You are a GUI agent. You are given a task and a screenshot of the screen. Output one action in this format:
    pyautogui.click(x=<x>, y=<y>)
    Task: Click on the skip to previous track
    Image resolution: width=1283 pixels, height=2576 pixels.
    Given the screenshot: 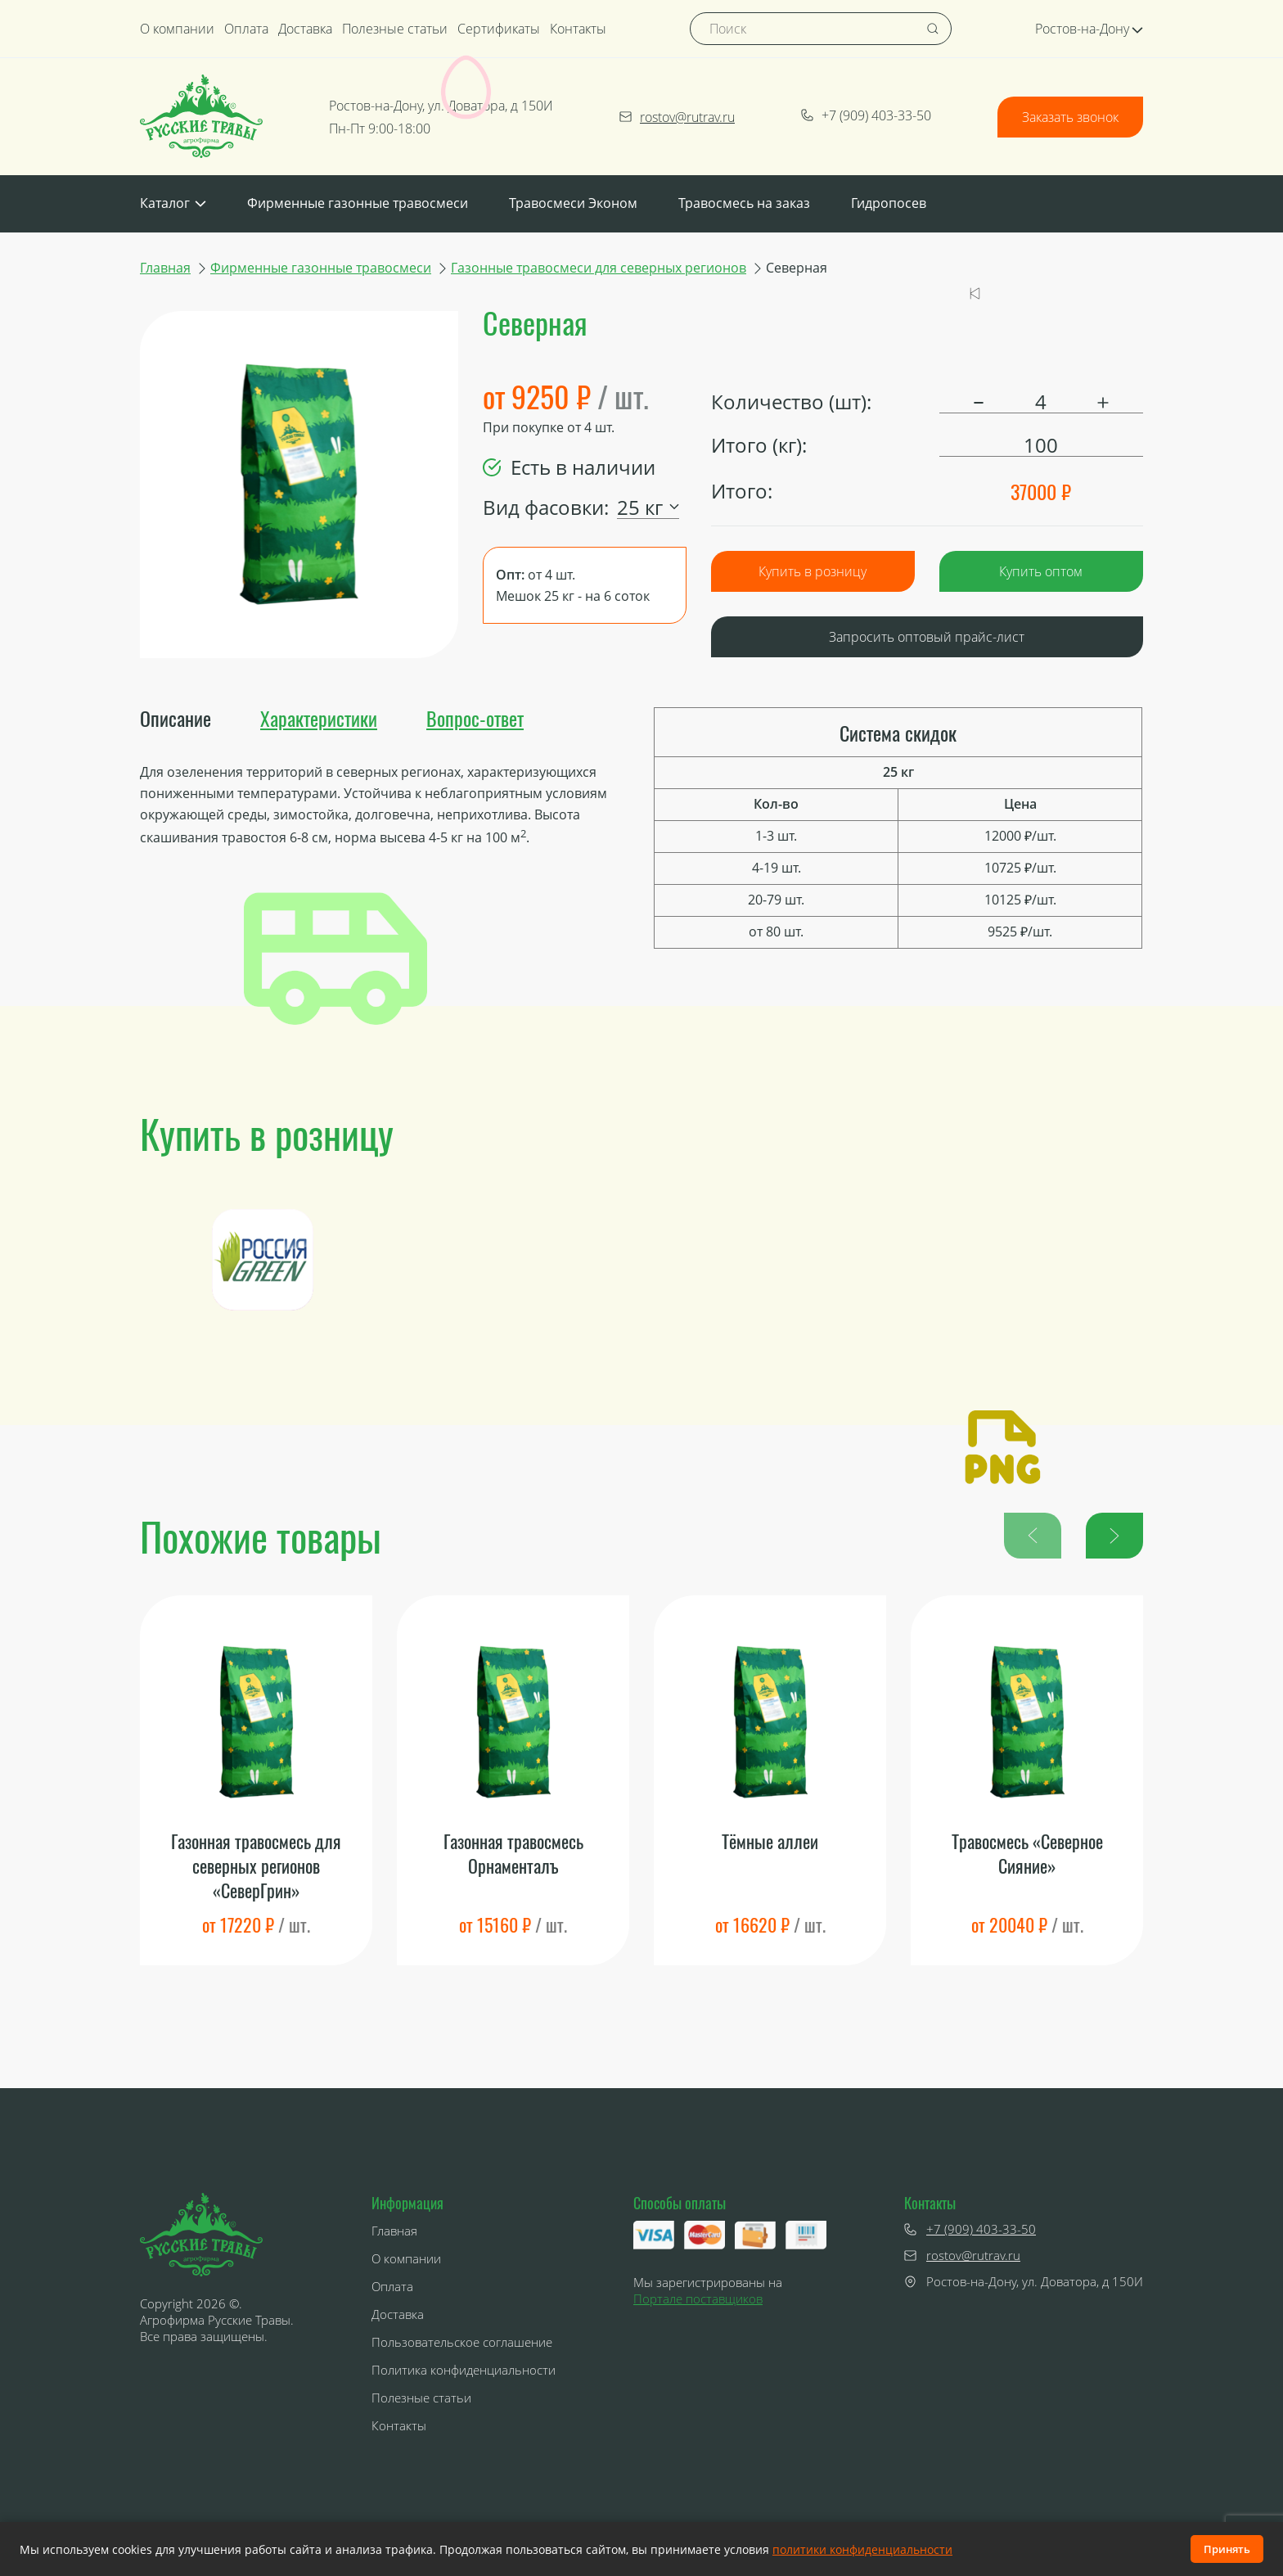 What is the action you would take?
    pyautogui.click(x=975, y=293)
    